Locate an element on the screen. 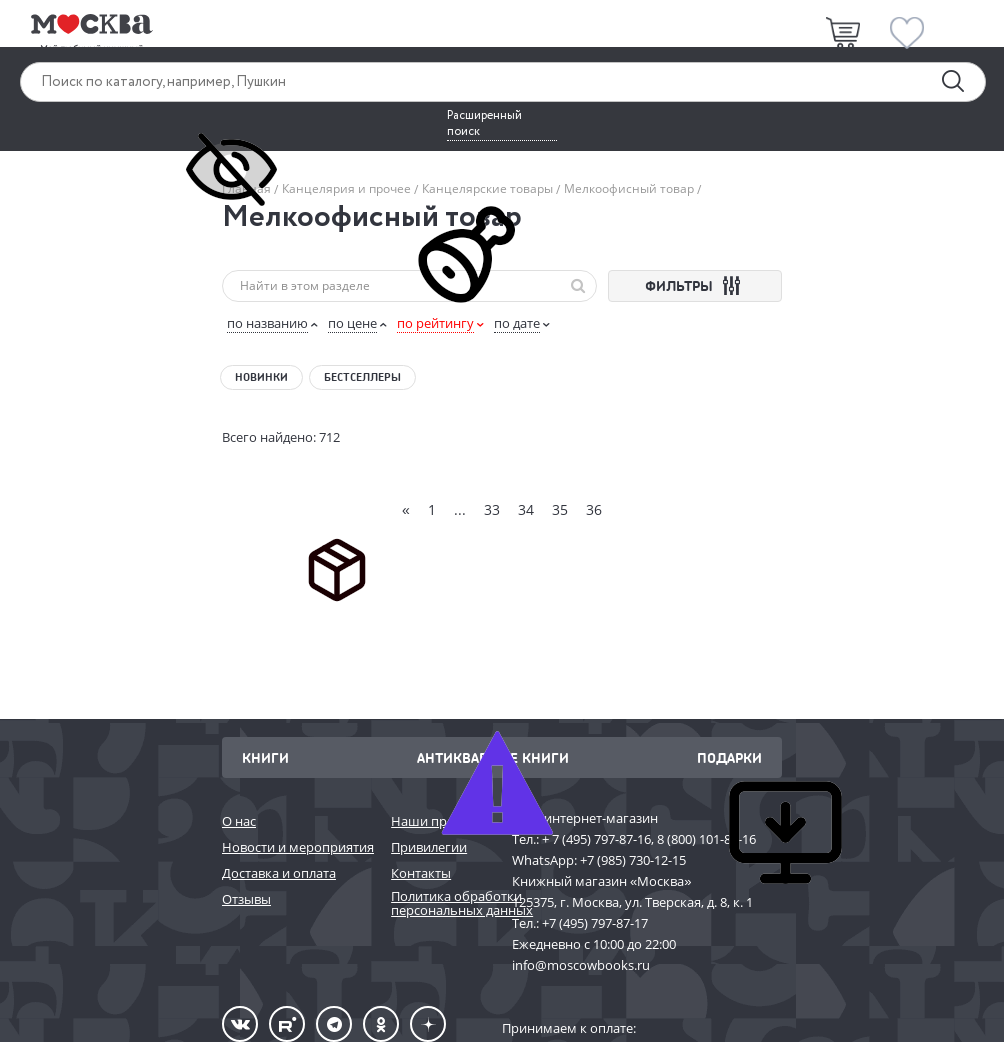  hide password or sensitive content is located at coordinates (231, 169).